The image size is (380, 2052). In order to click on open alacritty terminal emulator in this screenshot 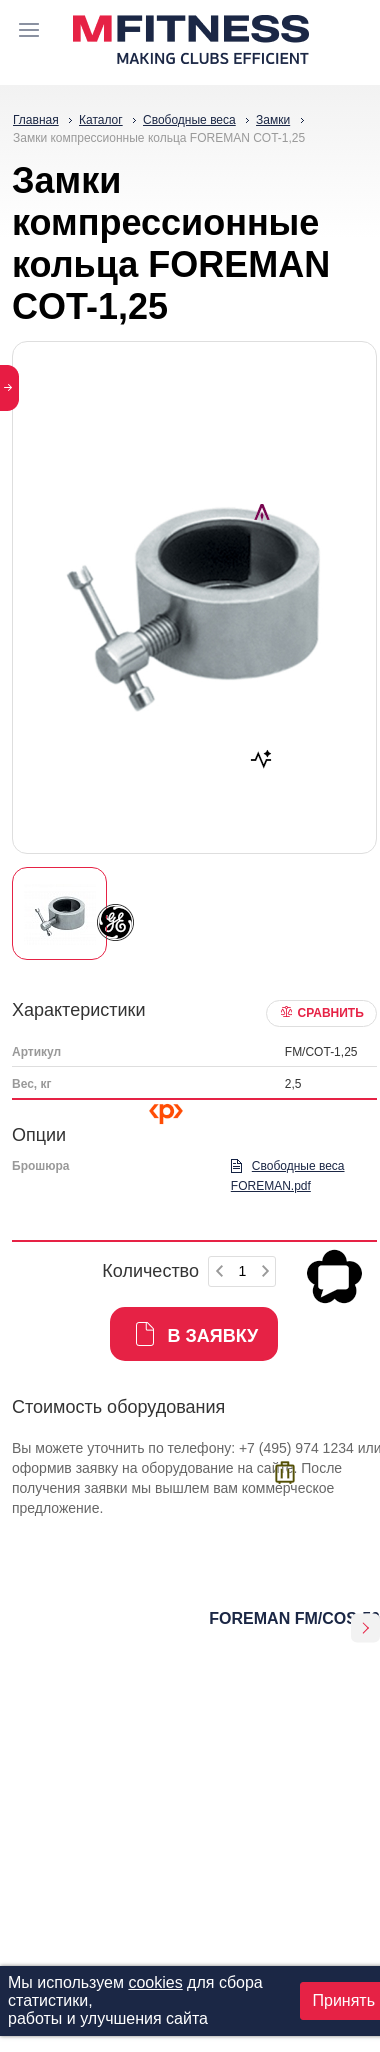, I will do `click(262, 513)`.